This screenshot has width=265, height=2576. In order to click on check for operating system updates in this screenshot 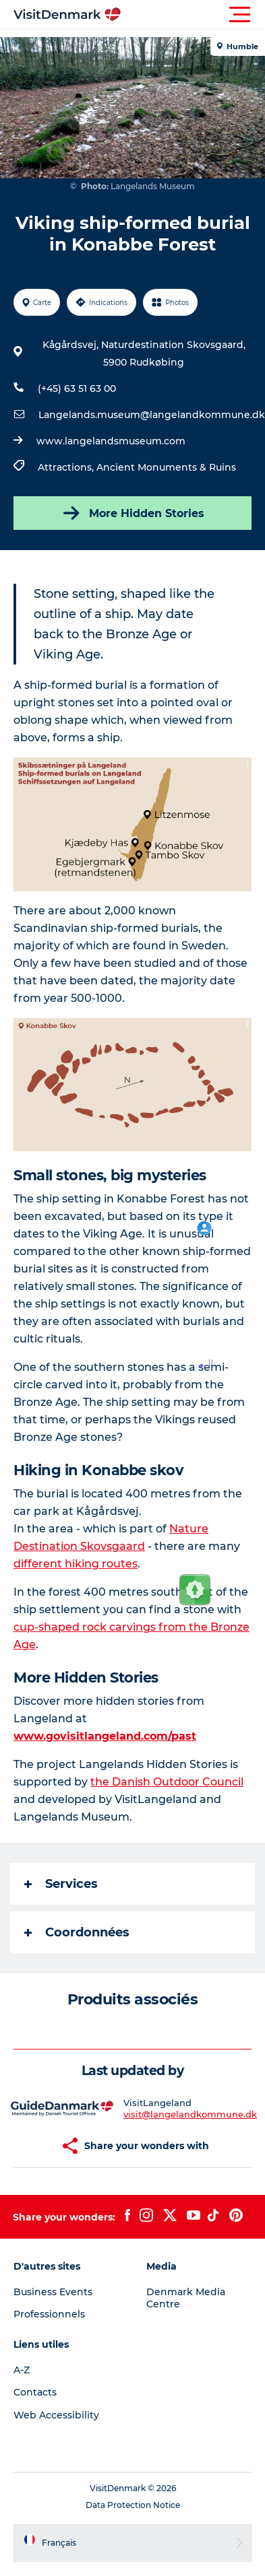, I will do `click(195, 1590)`.